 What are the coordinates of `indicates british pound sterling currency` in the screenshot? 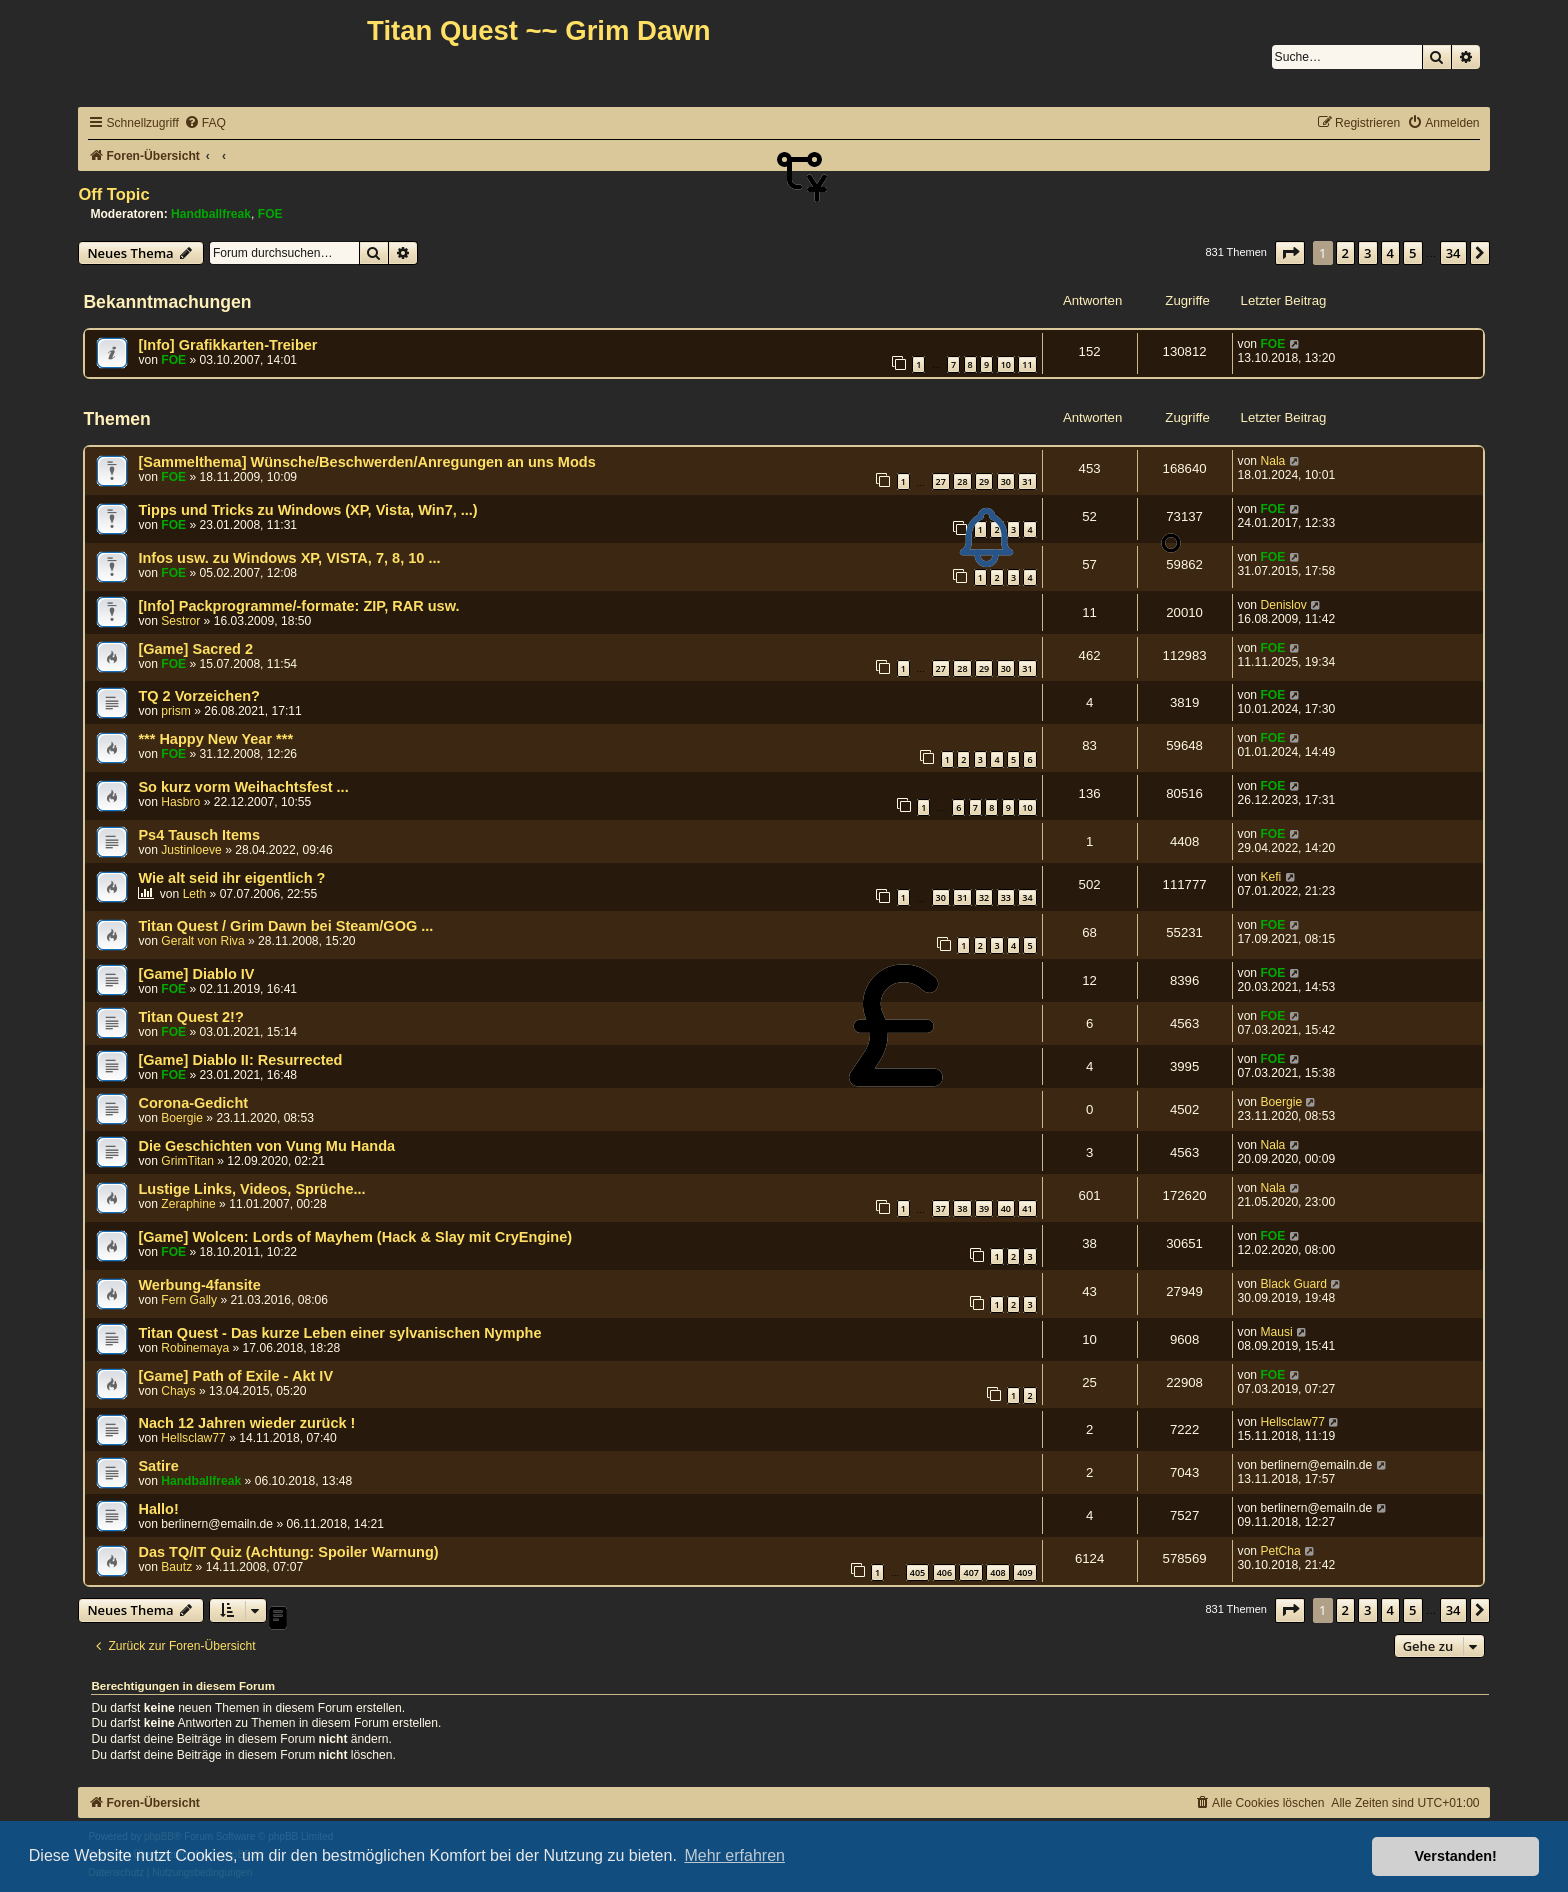 It's located at (898, 1024).